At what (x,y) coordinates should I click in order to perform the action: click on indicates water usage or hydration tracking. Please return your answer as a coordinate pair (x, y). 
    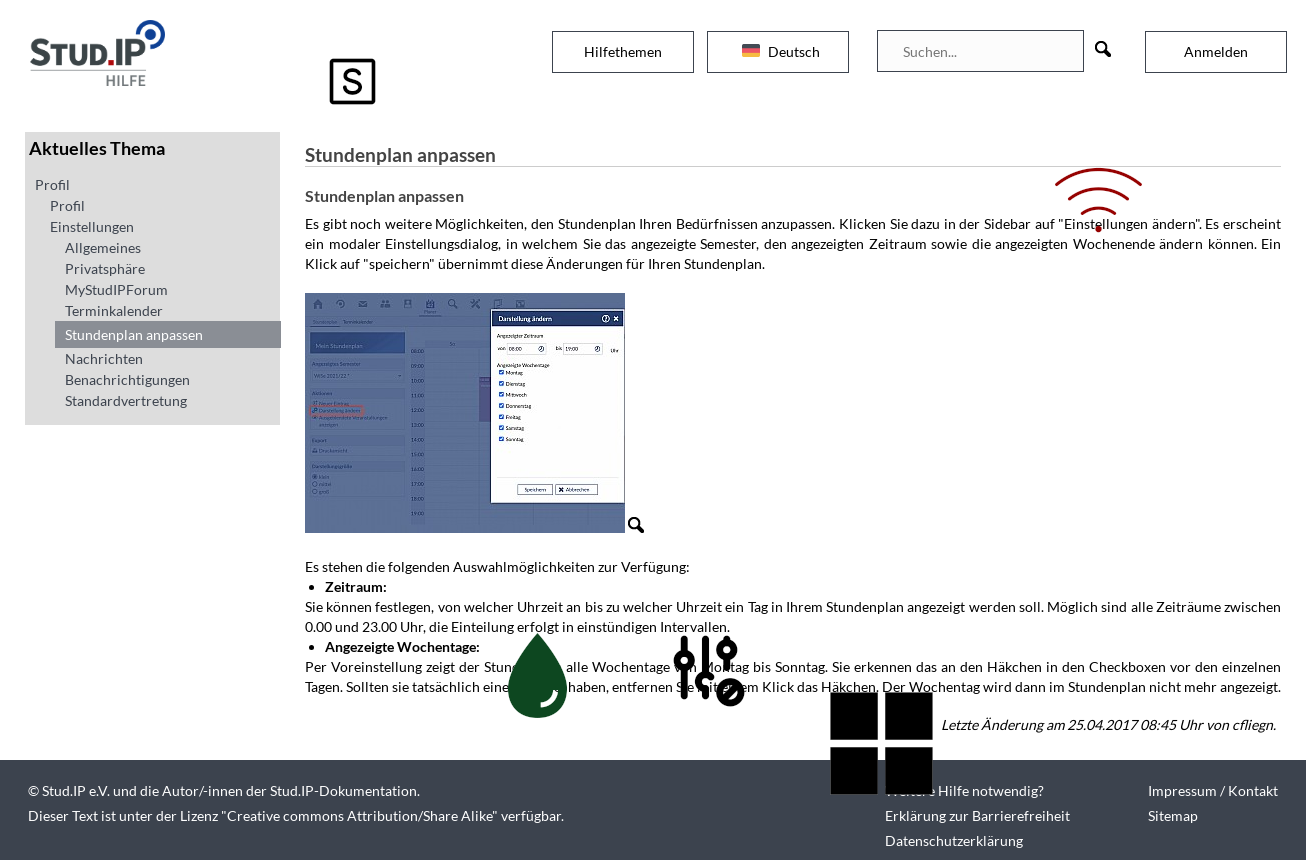
    Looking at the image, I should click on (537, 676).